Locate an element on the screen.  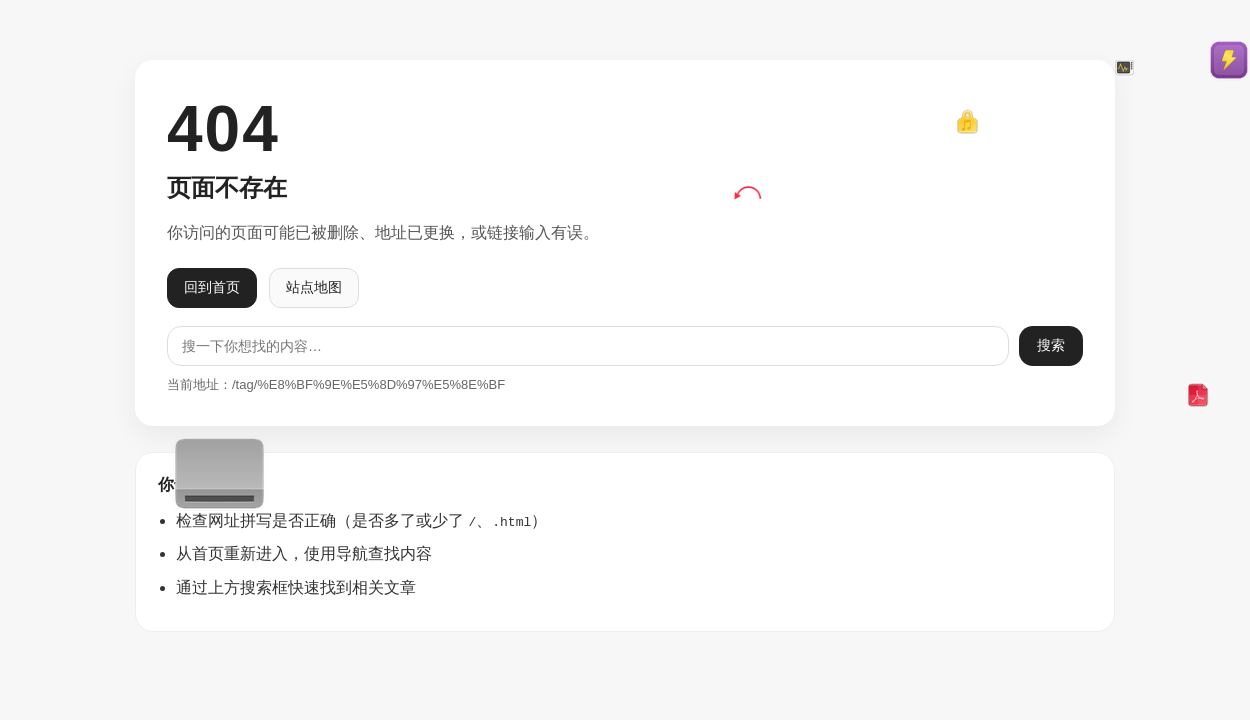
open EarTag music tagging application is located at coordinates (967, 121).